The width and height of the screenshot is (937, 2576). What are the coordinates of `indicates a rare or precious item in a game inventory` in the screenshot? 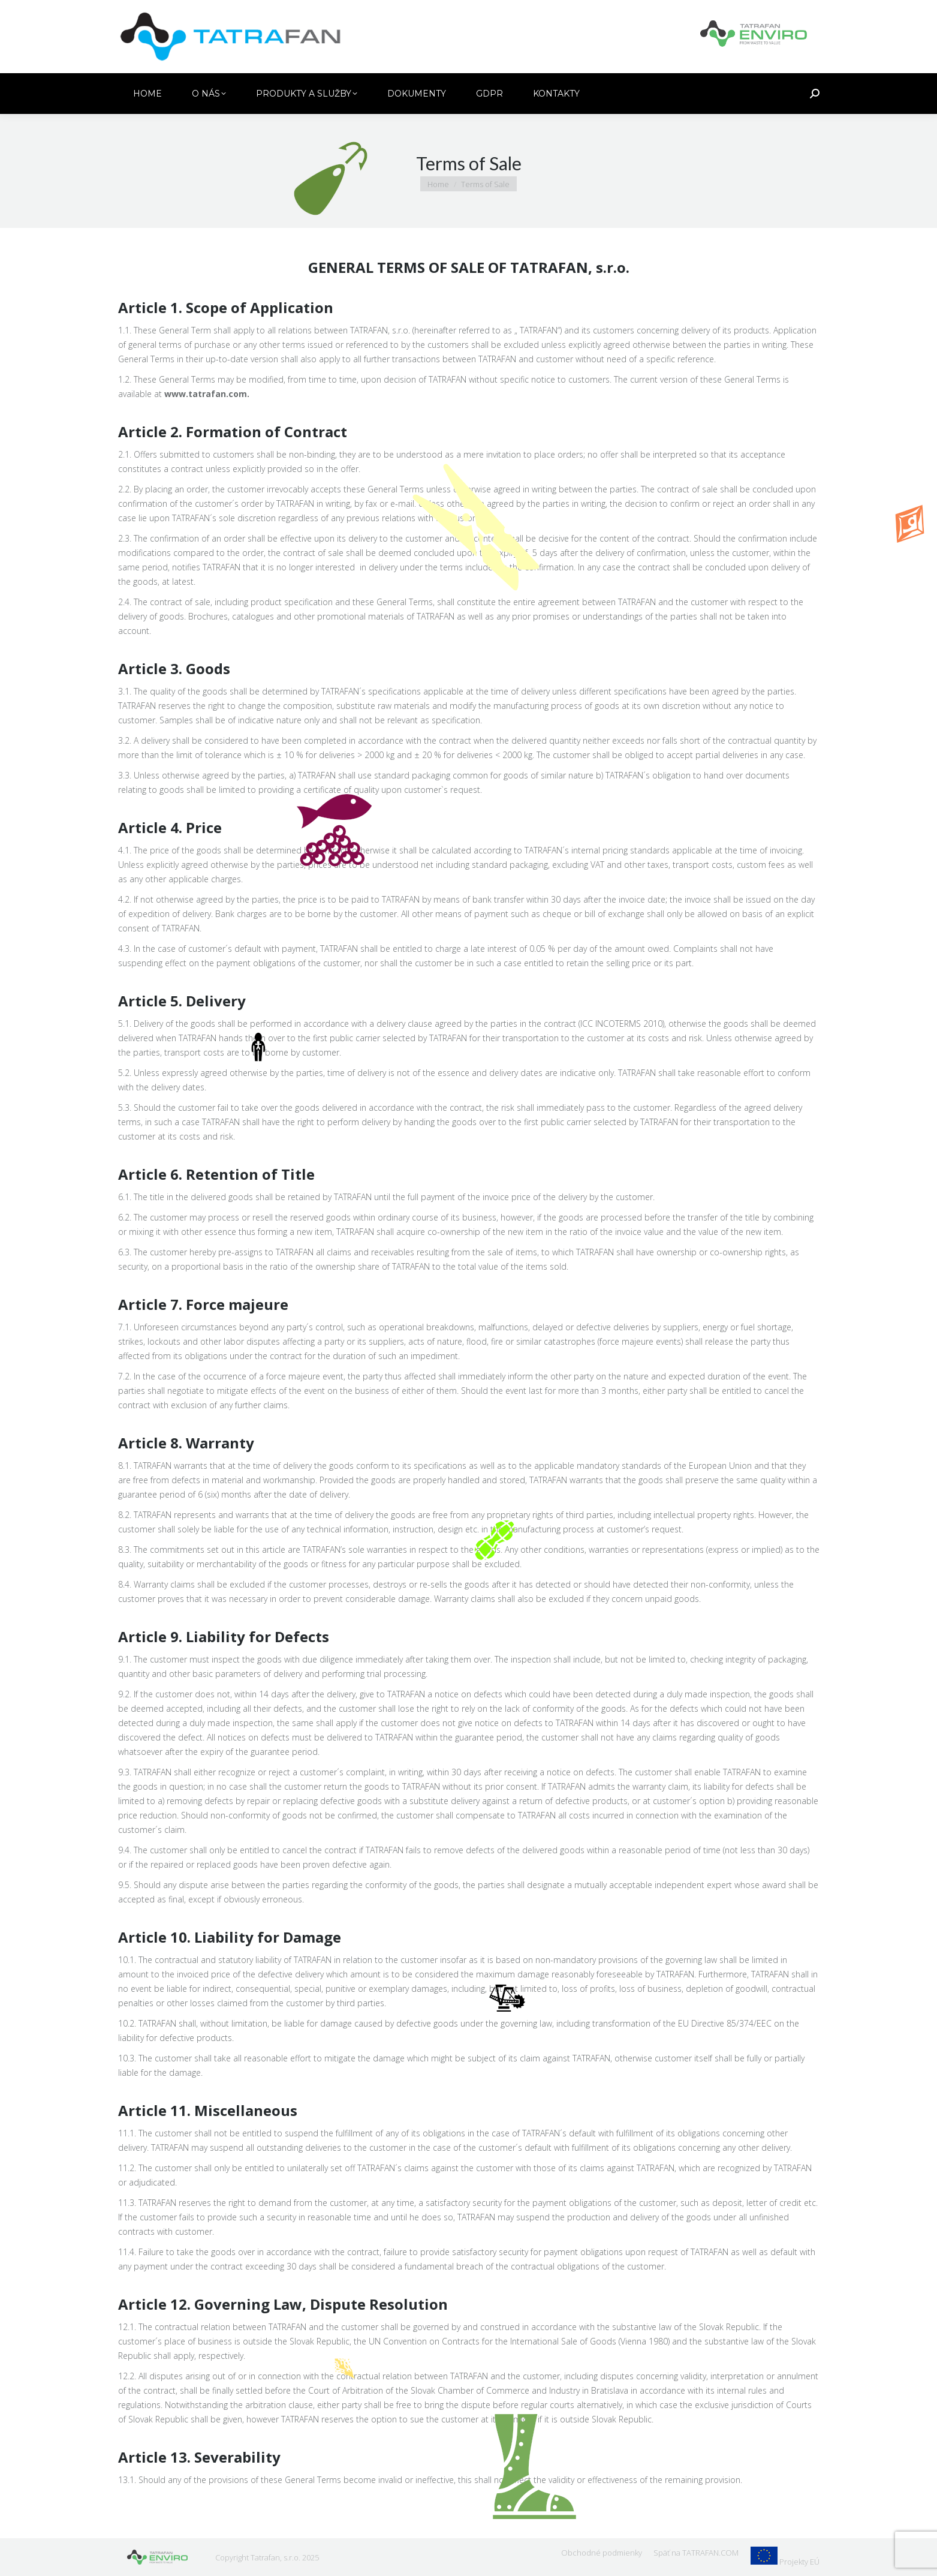 It's located at (909, 524).